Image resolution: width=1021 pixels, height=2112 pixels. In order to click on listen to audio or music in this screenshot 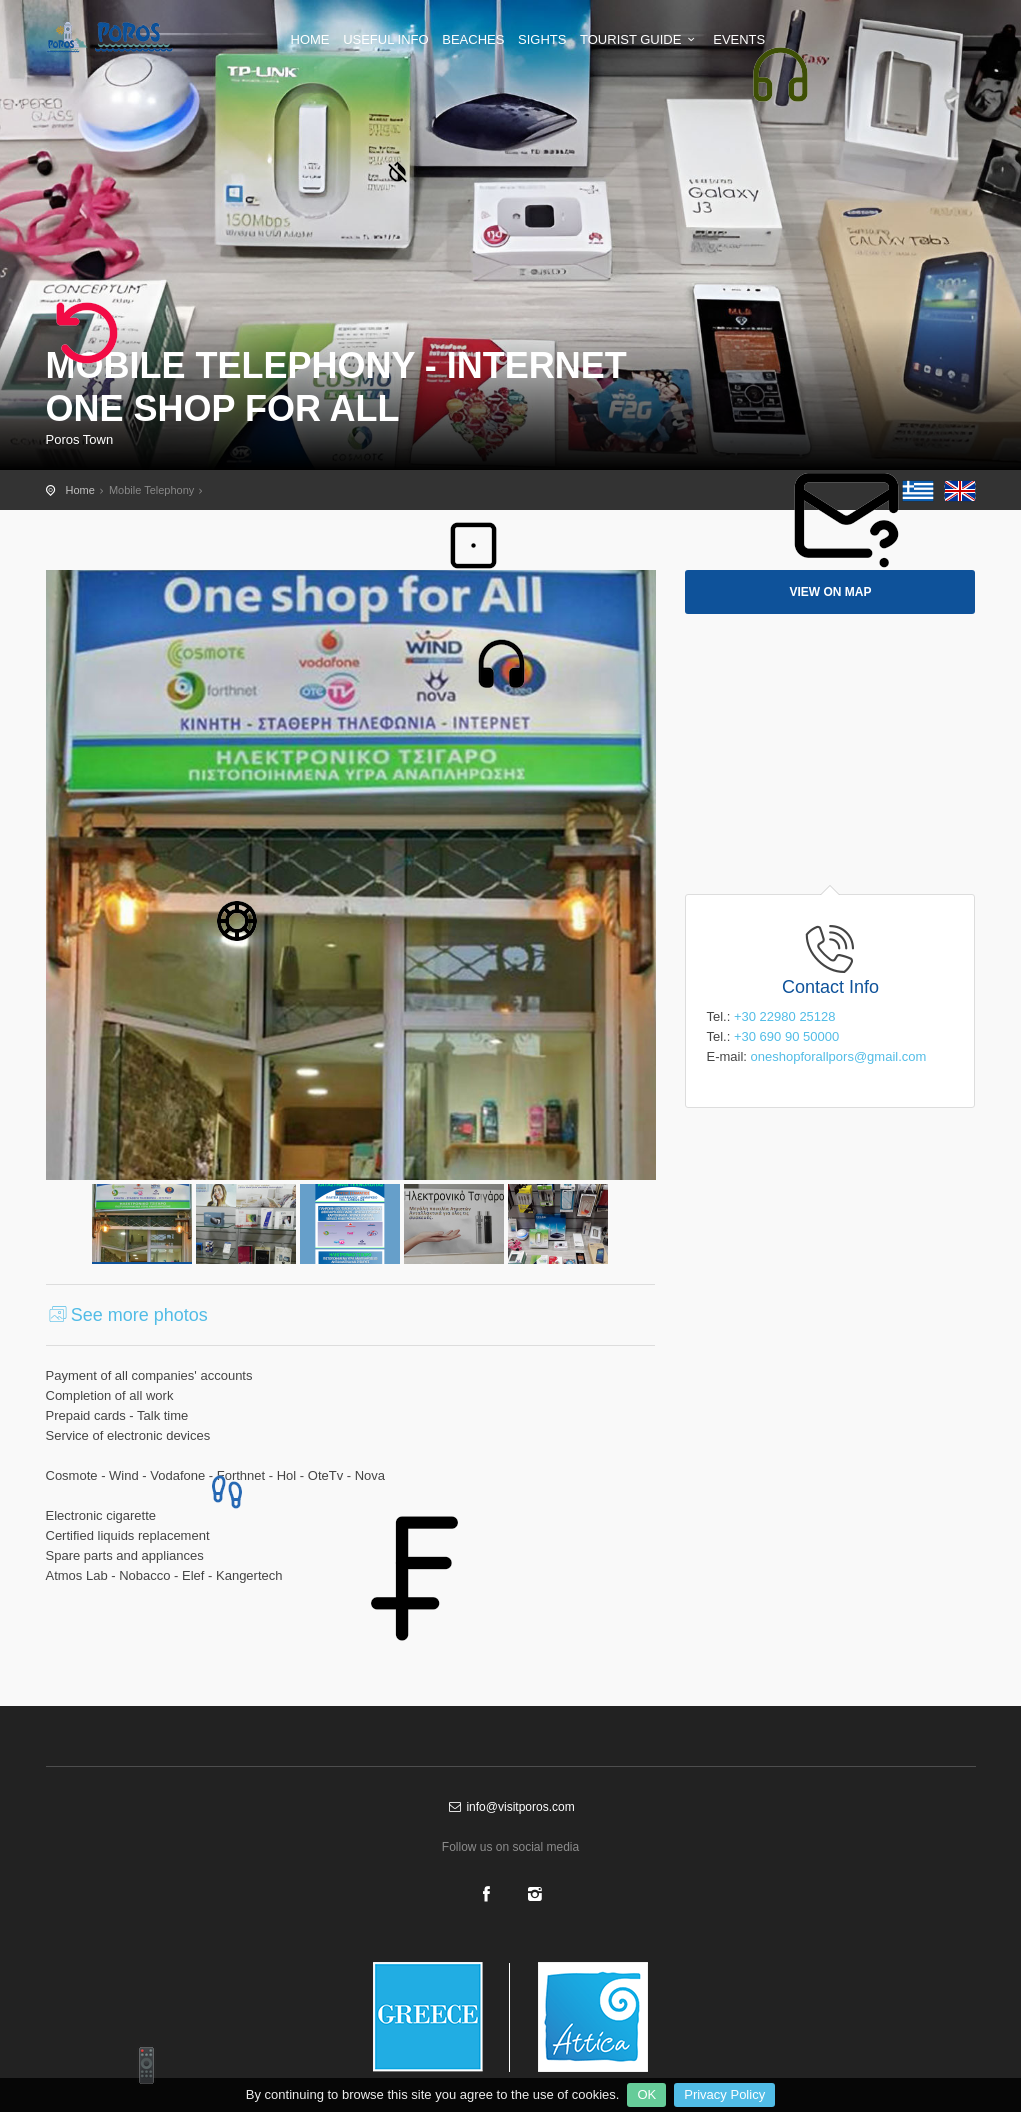, I will do `click(780, 74)`.